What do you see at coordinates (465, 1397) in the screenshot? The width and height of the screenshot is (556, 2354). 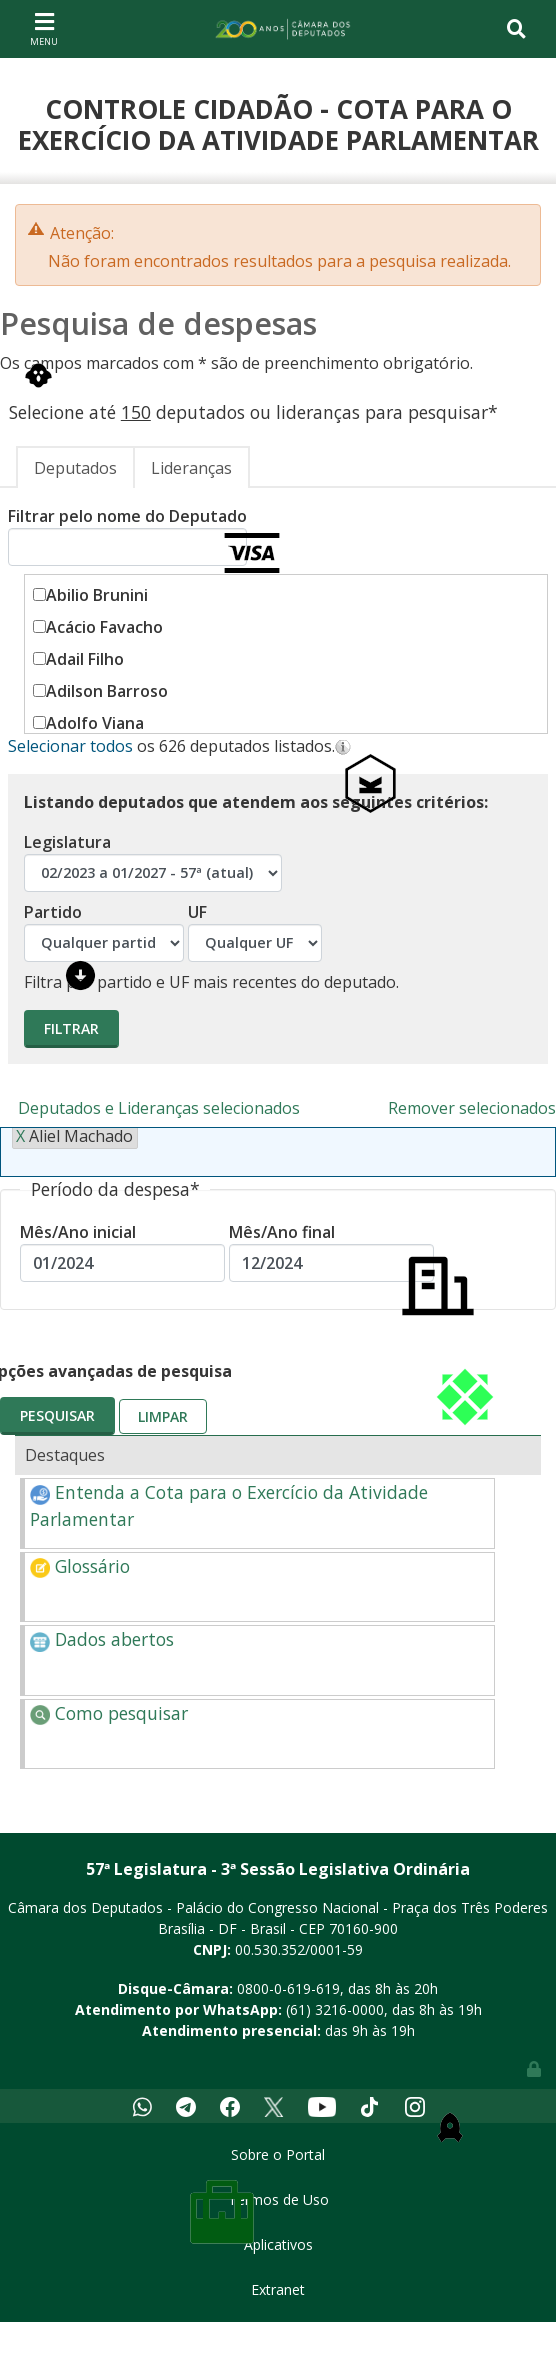 I see `centos linux operating system logo` at bounding box center [465, 1397].